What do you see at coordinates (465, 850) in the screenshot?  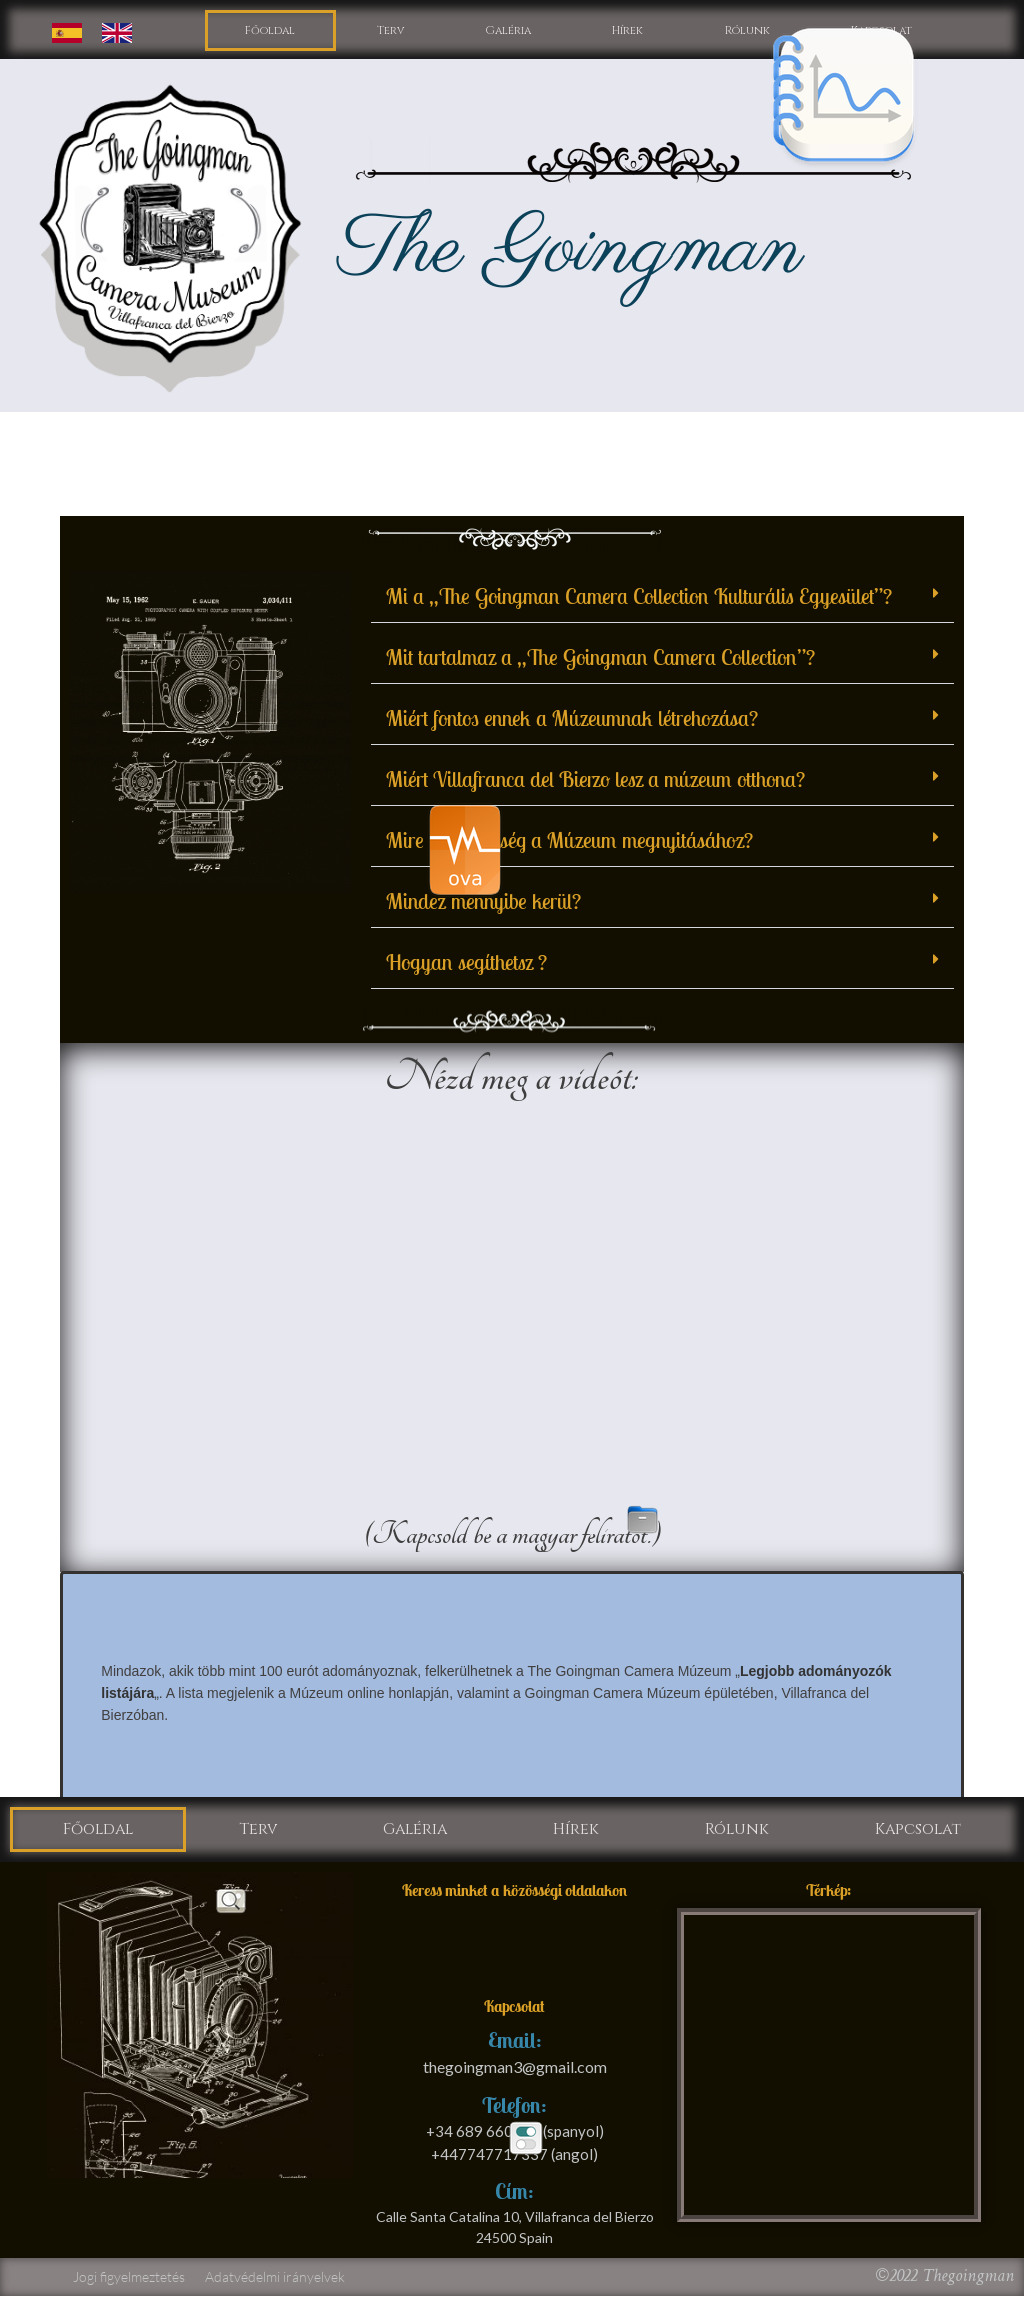 I see `a VirtualBox appliance file (.ova format)` at bounding box center [465, 850].